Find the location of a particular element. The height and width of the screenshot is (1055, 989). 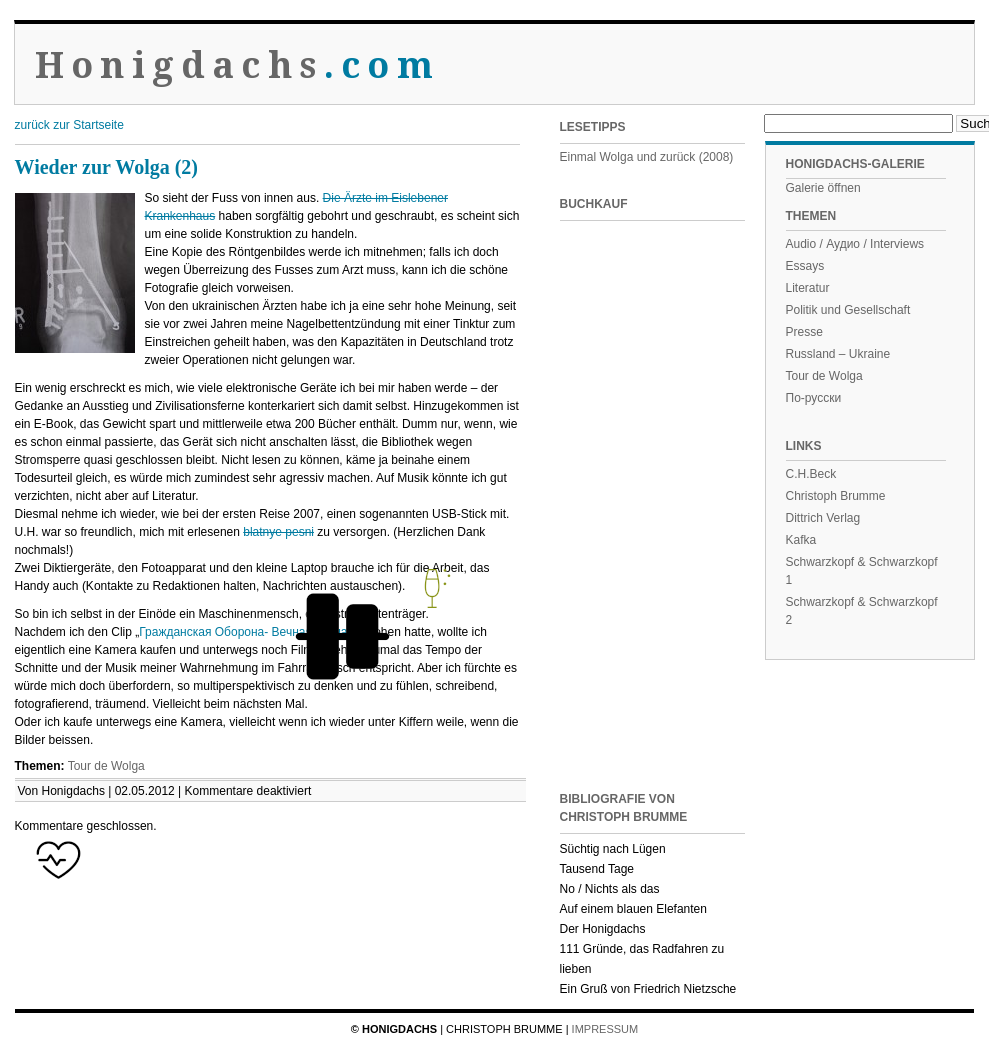

align selected objects to vertical center is located at coordinates (342, 636).